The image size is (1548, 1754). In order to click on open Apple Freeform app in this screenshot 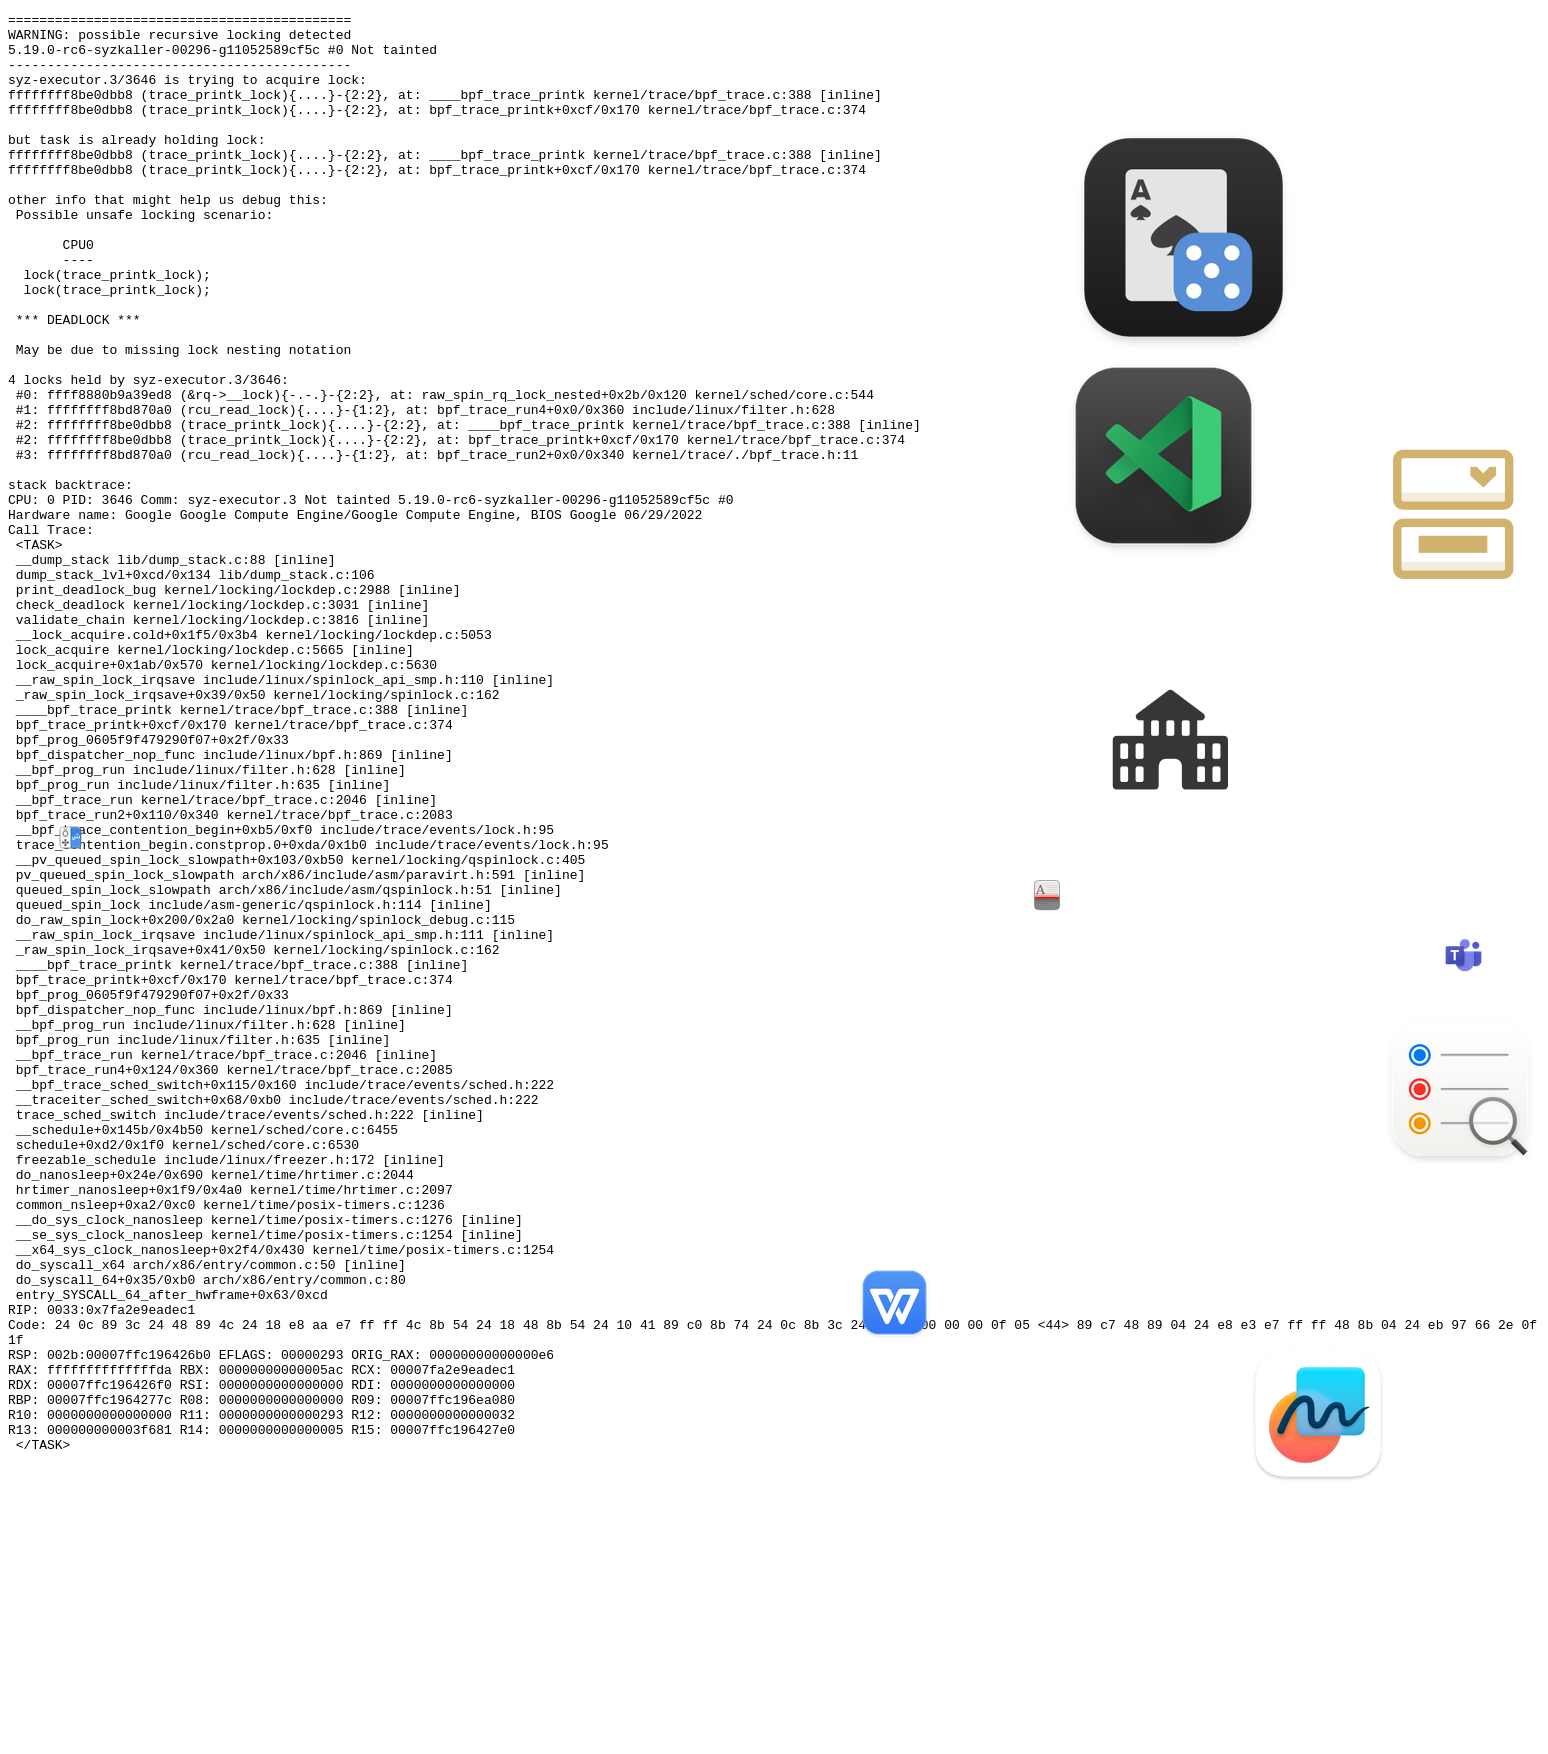, I will do `click(1318, 1414)`.